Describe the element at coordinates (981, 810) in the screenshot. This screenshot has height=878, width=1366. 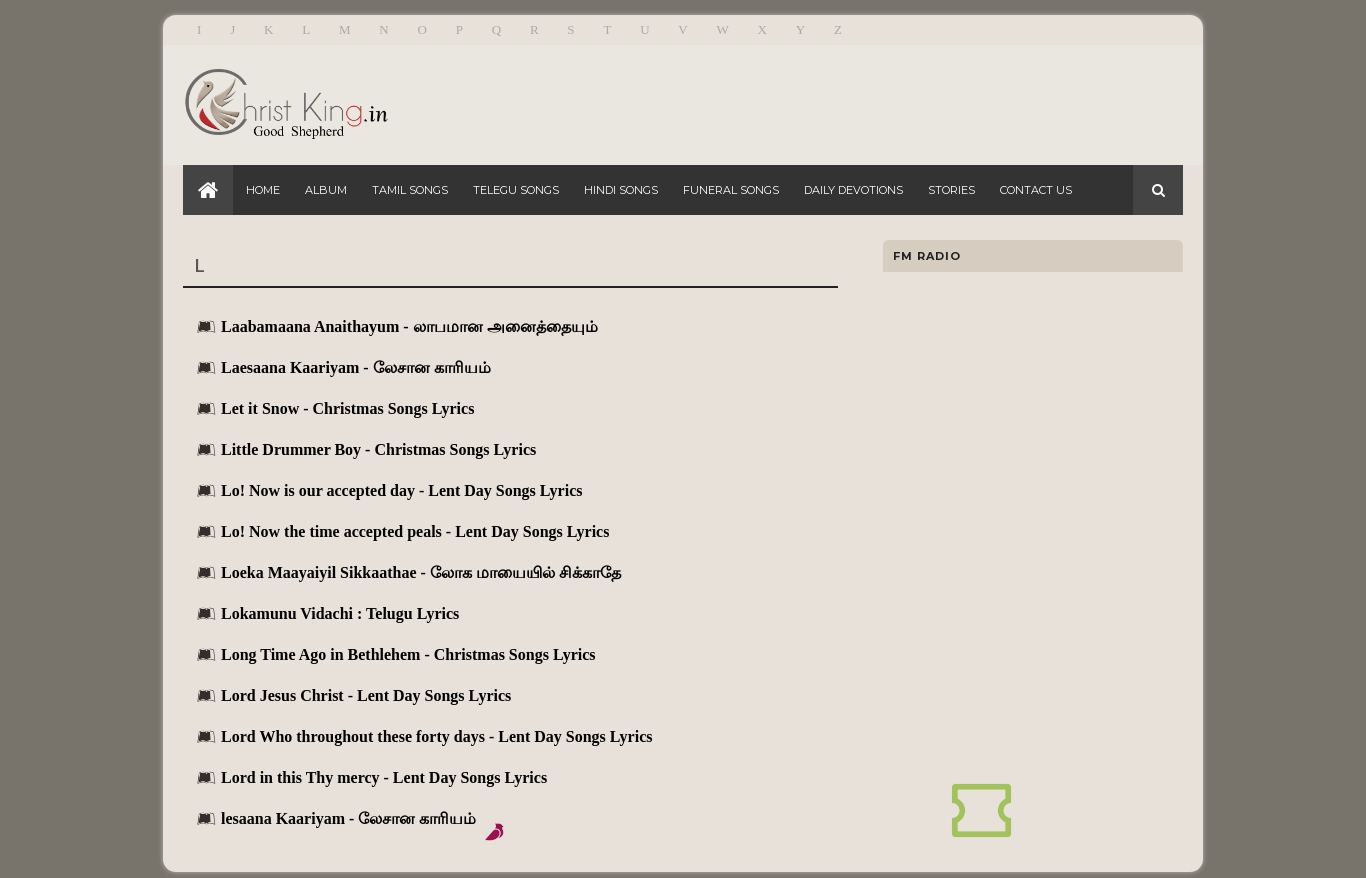
I see `view your tickets or passes` at that location.